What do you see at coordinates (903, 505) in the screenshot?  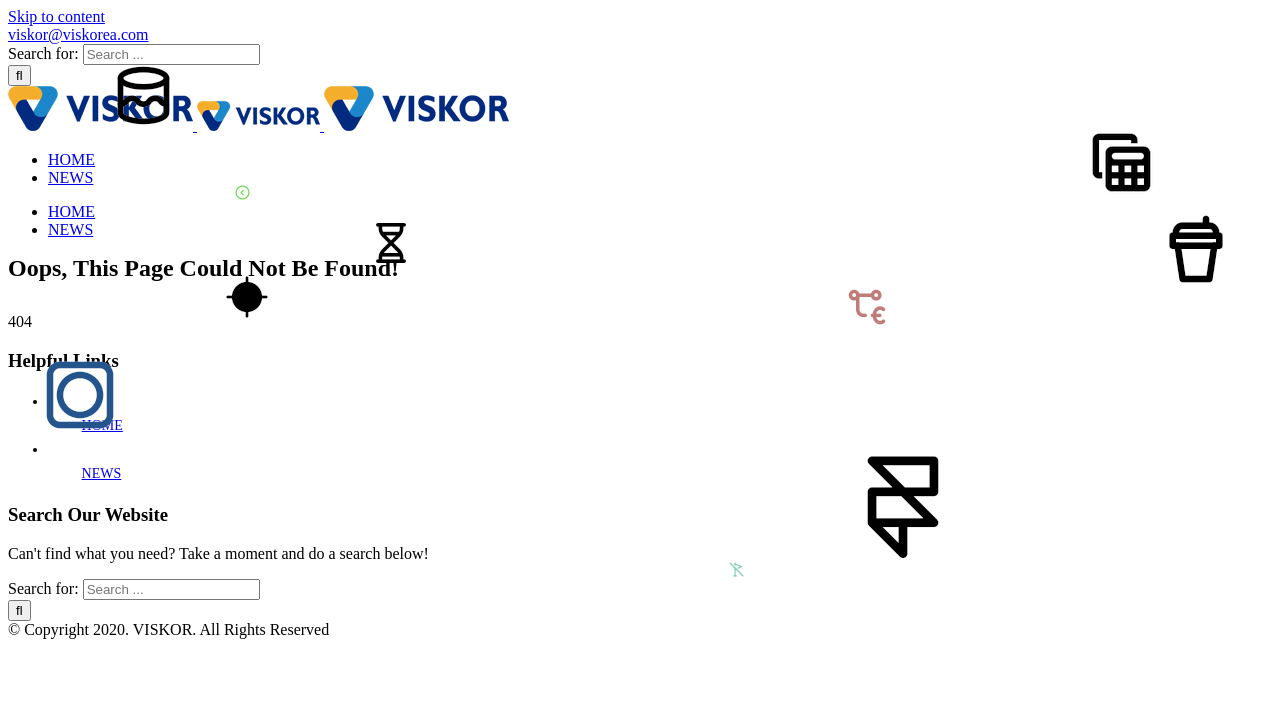 I see `open Framer design tool` at bounding box center [903, 505].